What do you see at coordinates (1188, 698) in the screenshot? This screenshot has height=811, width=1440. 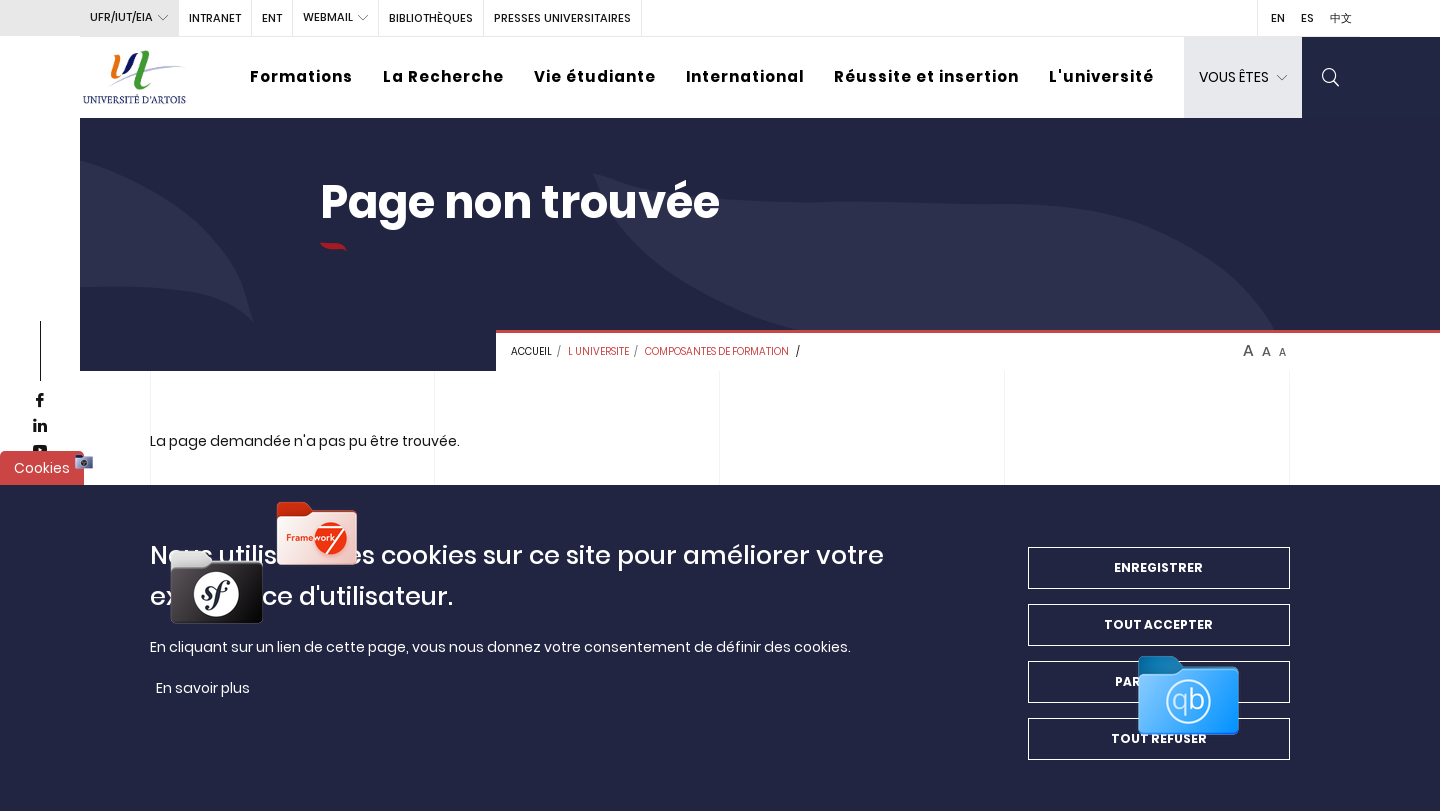 I see `open qbittorrent downloads folder` at bounding box center [1188, 698].